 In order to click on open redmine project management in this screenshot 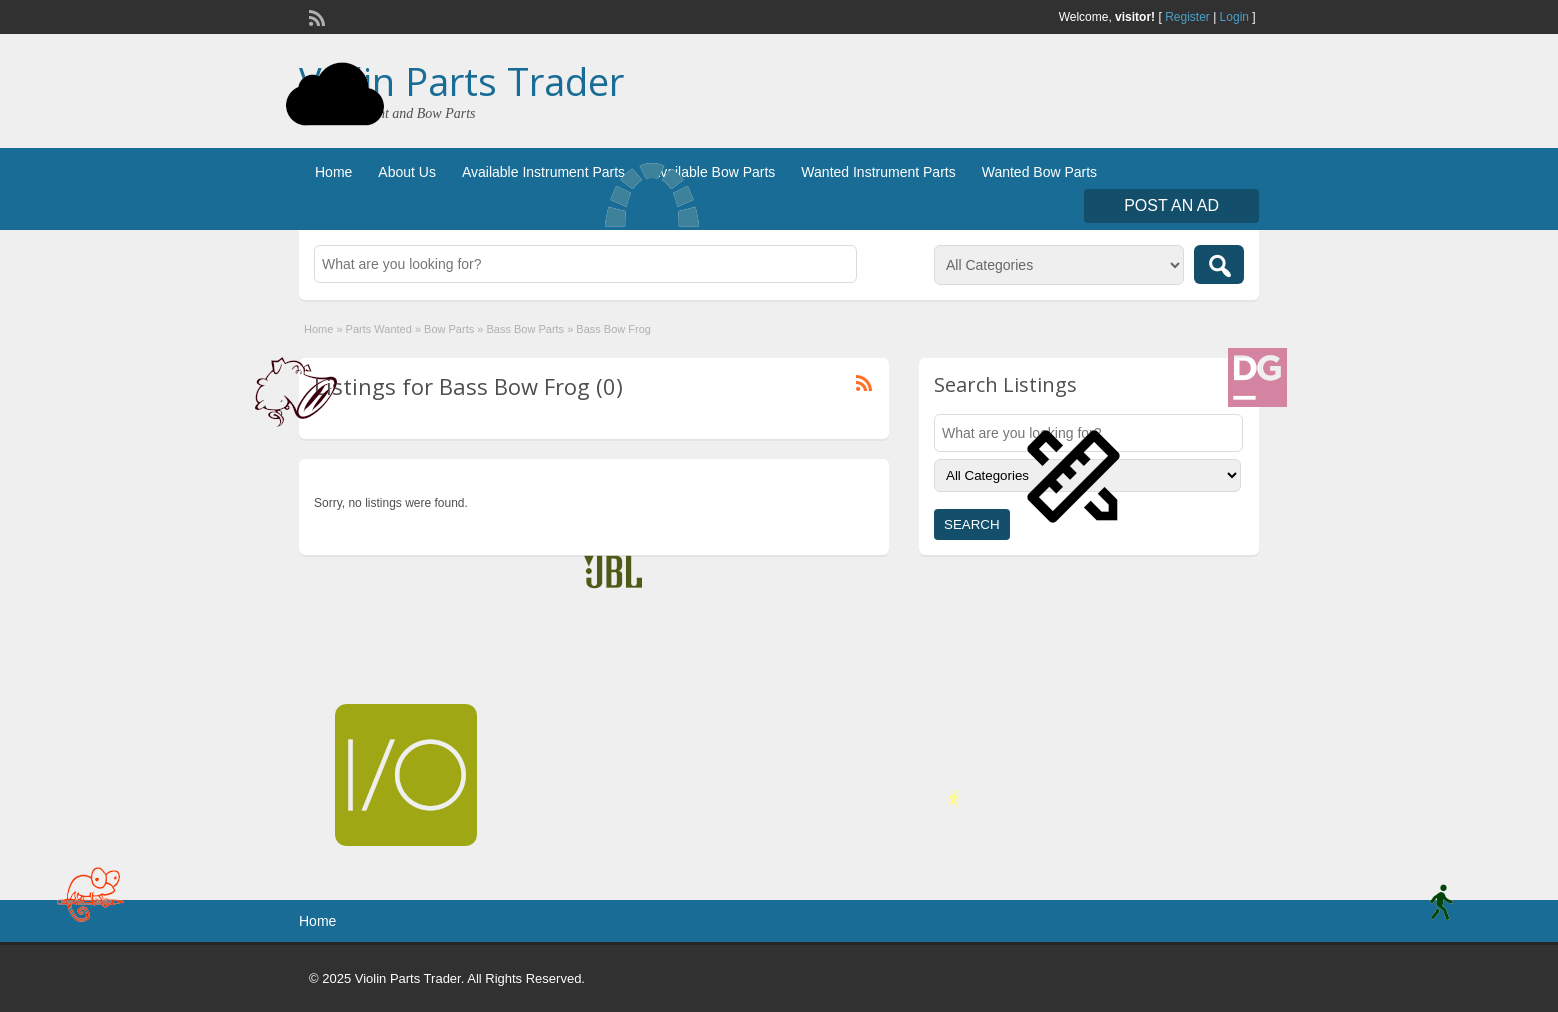, I will do `click(652, 195)`.